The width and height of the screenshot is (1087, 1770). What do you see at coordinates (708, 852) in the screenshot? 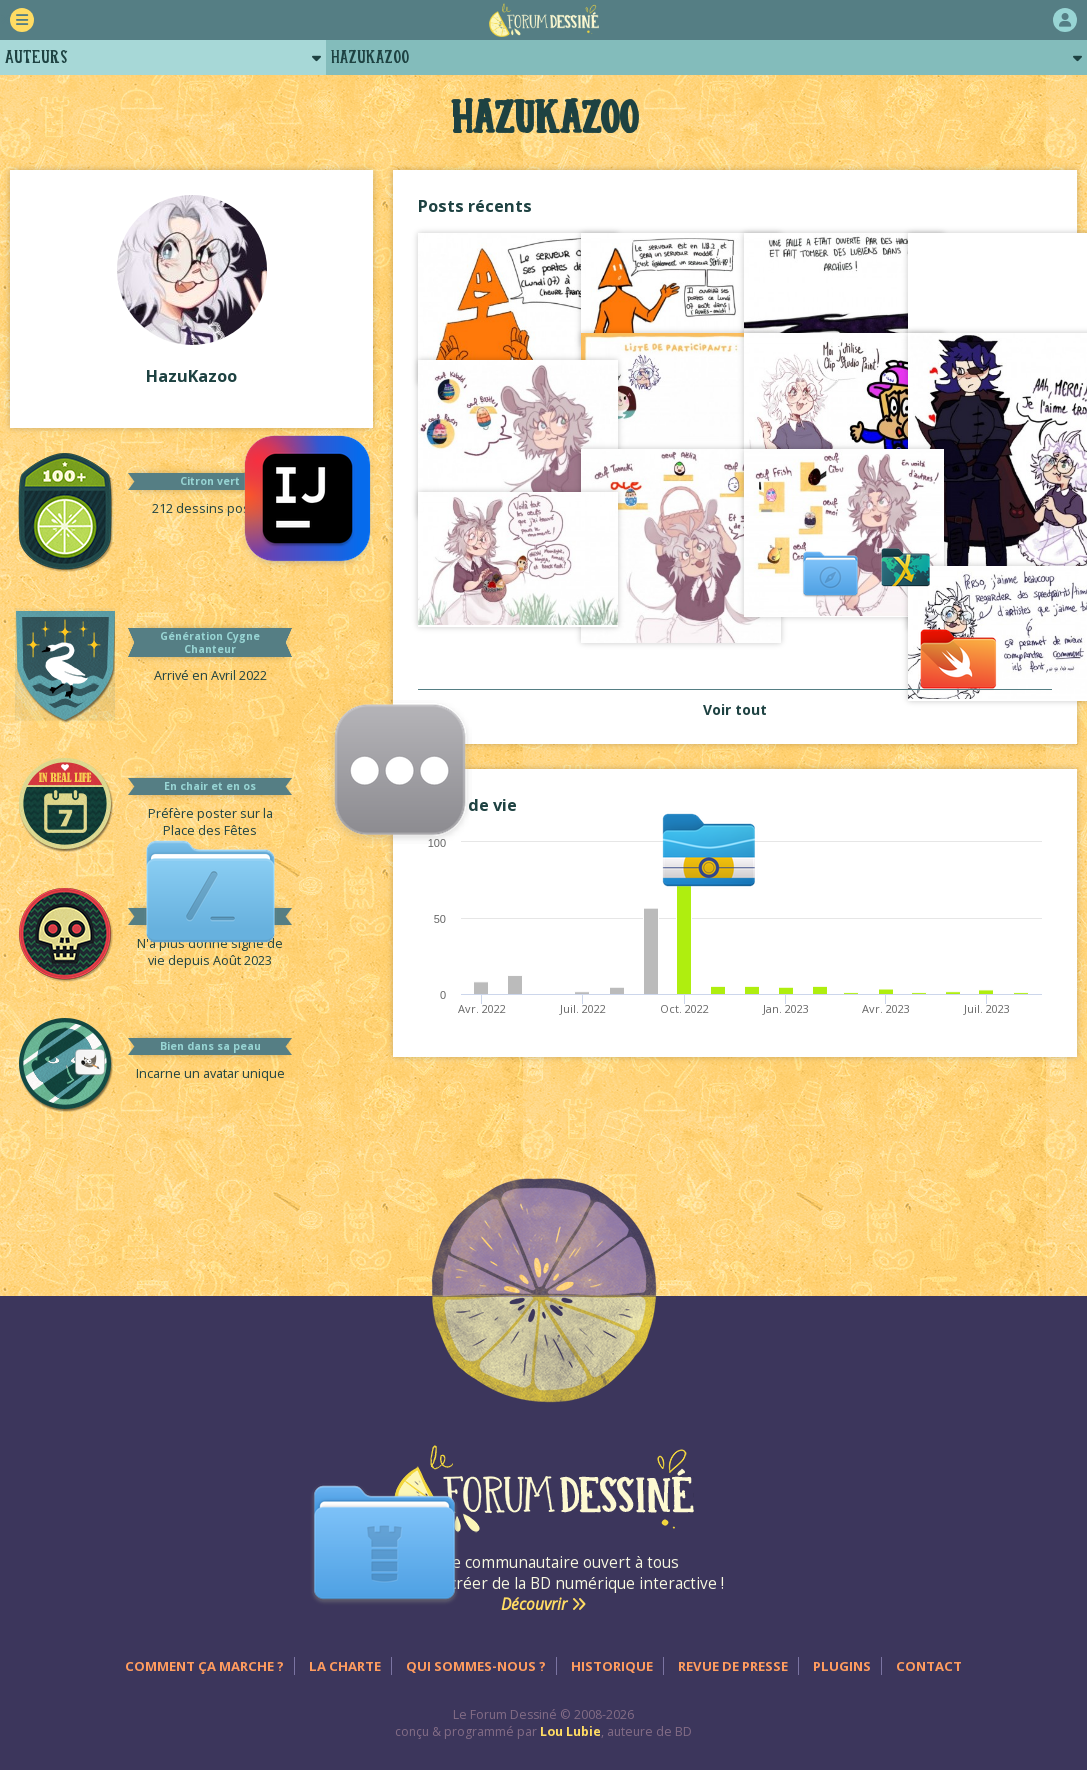
I see `open pokémon collection folder` at bounding box center [708, 852].